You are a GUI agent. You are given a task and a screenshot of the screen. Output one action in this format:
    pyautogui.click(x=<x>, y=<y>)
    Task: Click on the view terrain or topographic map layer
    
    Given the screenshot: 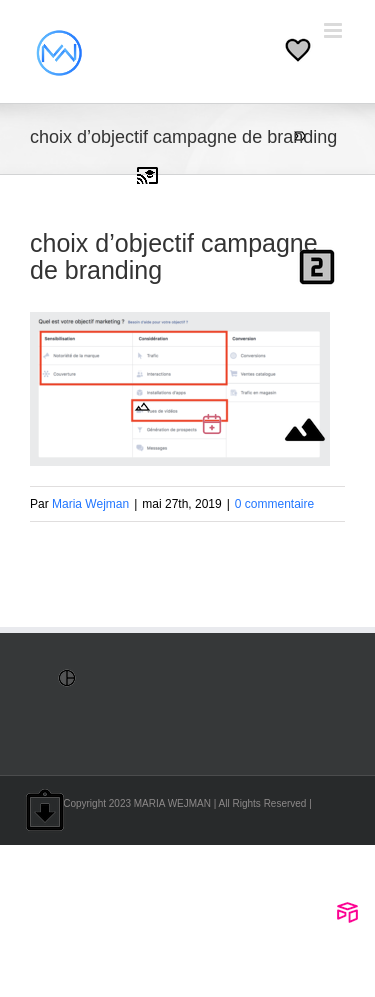 What is the action you would take?
    pyautogui.click(x=305, y=429)
    